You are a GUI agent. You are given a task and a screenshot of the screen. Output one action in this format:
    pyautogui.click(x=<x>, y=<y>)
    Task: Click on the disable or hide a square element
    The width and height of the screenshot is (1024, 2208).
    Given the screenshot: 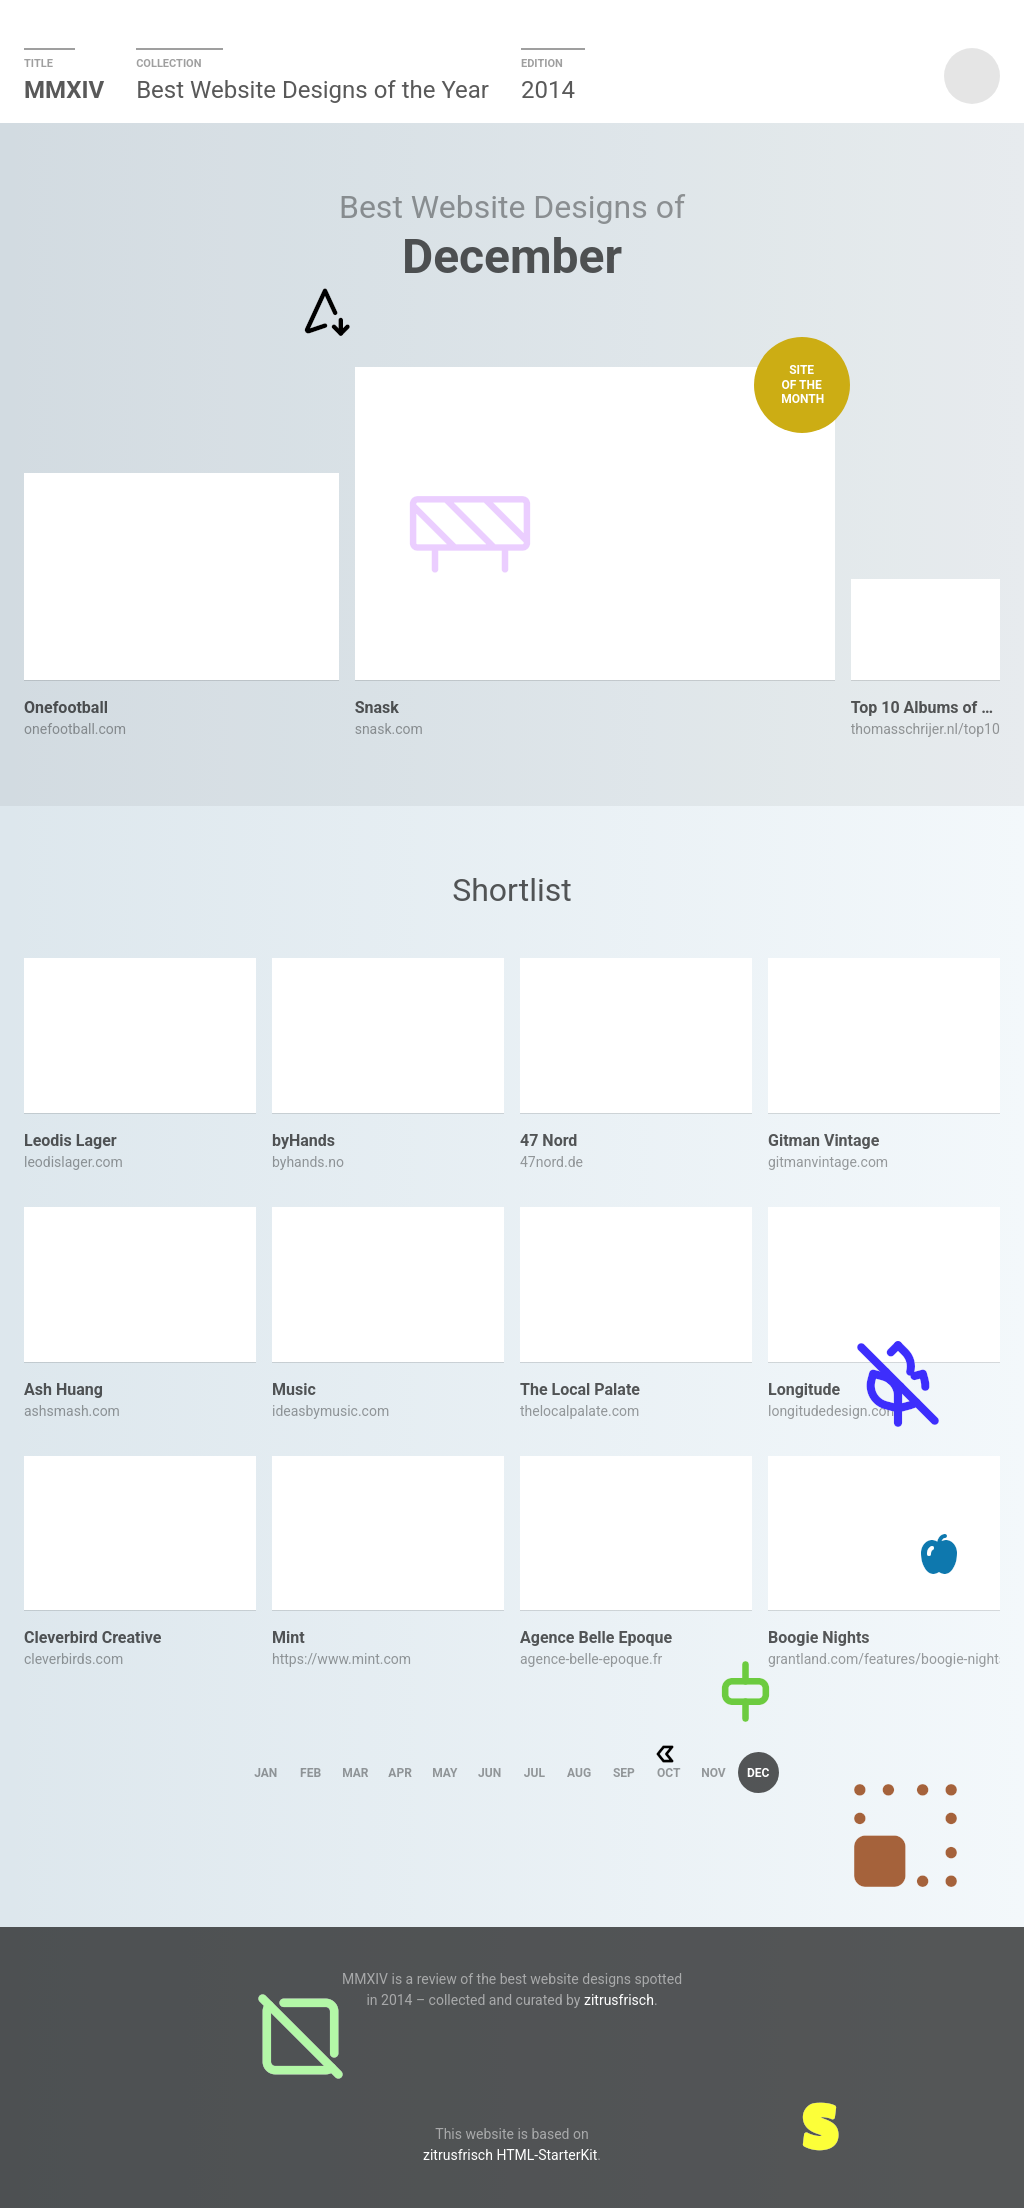 What is the action you would take?
    pyautogui.click(x=300, y=2036)
    